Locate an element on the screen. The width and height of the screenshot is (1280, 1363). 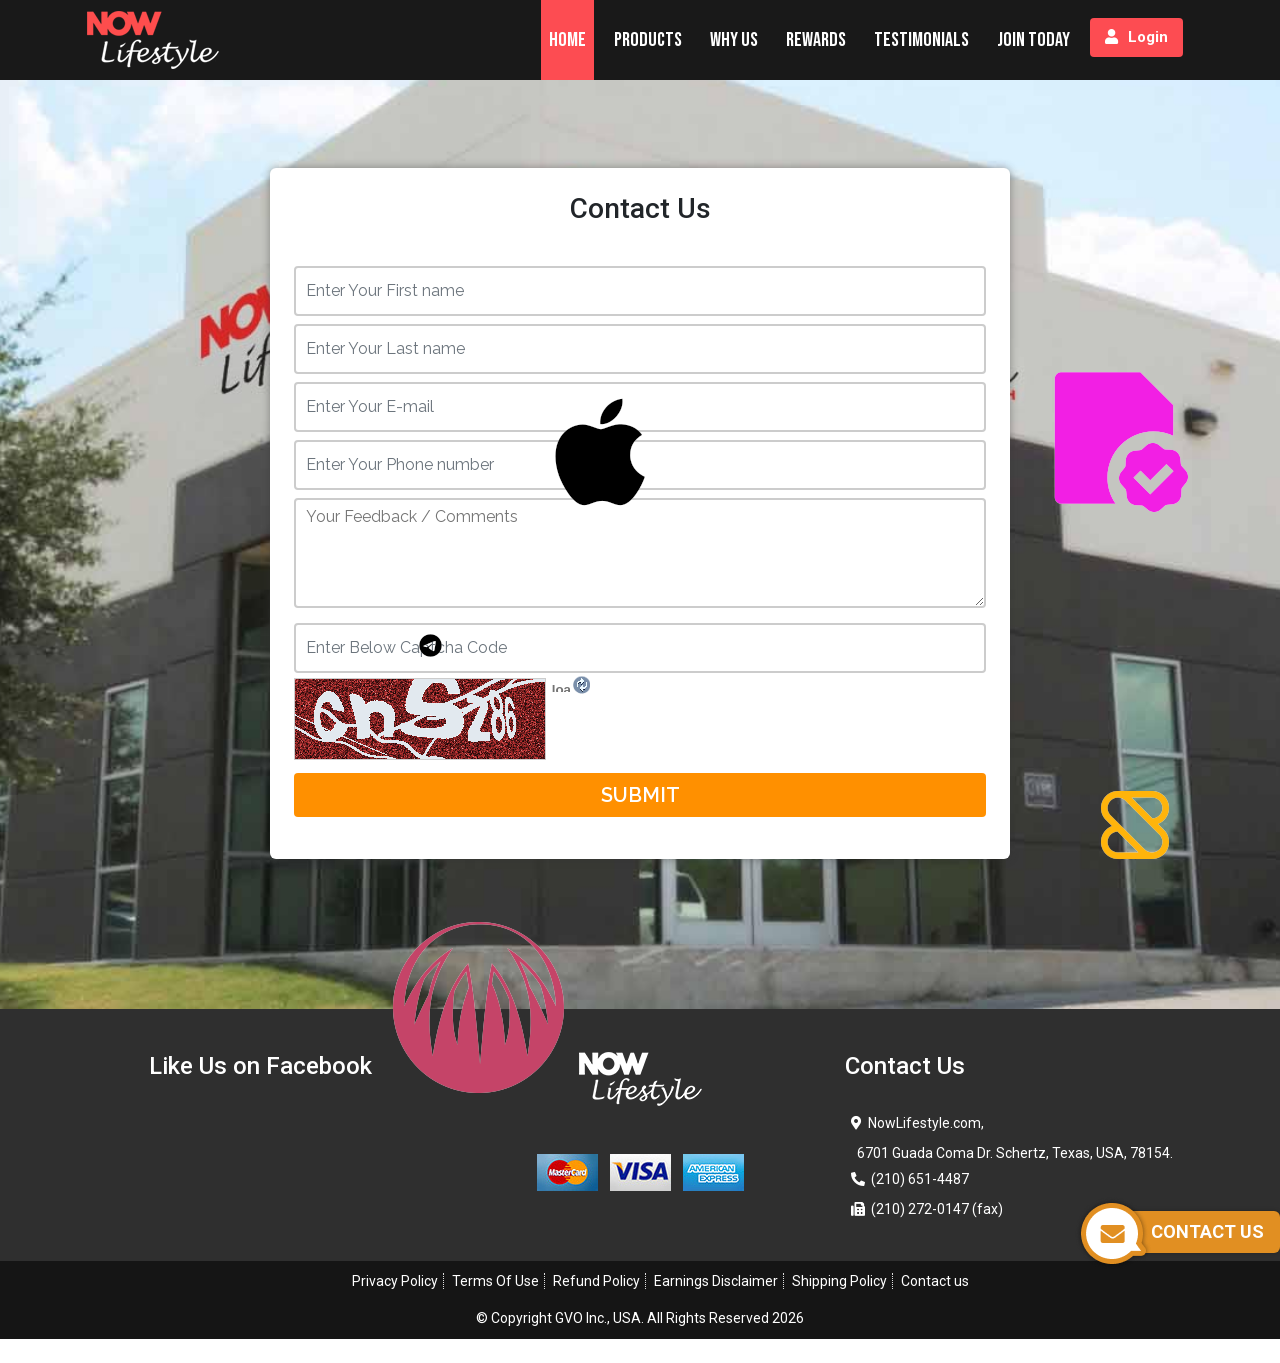
open Telegram messaging app is located at coordinates (430, 645).